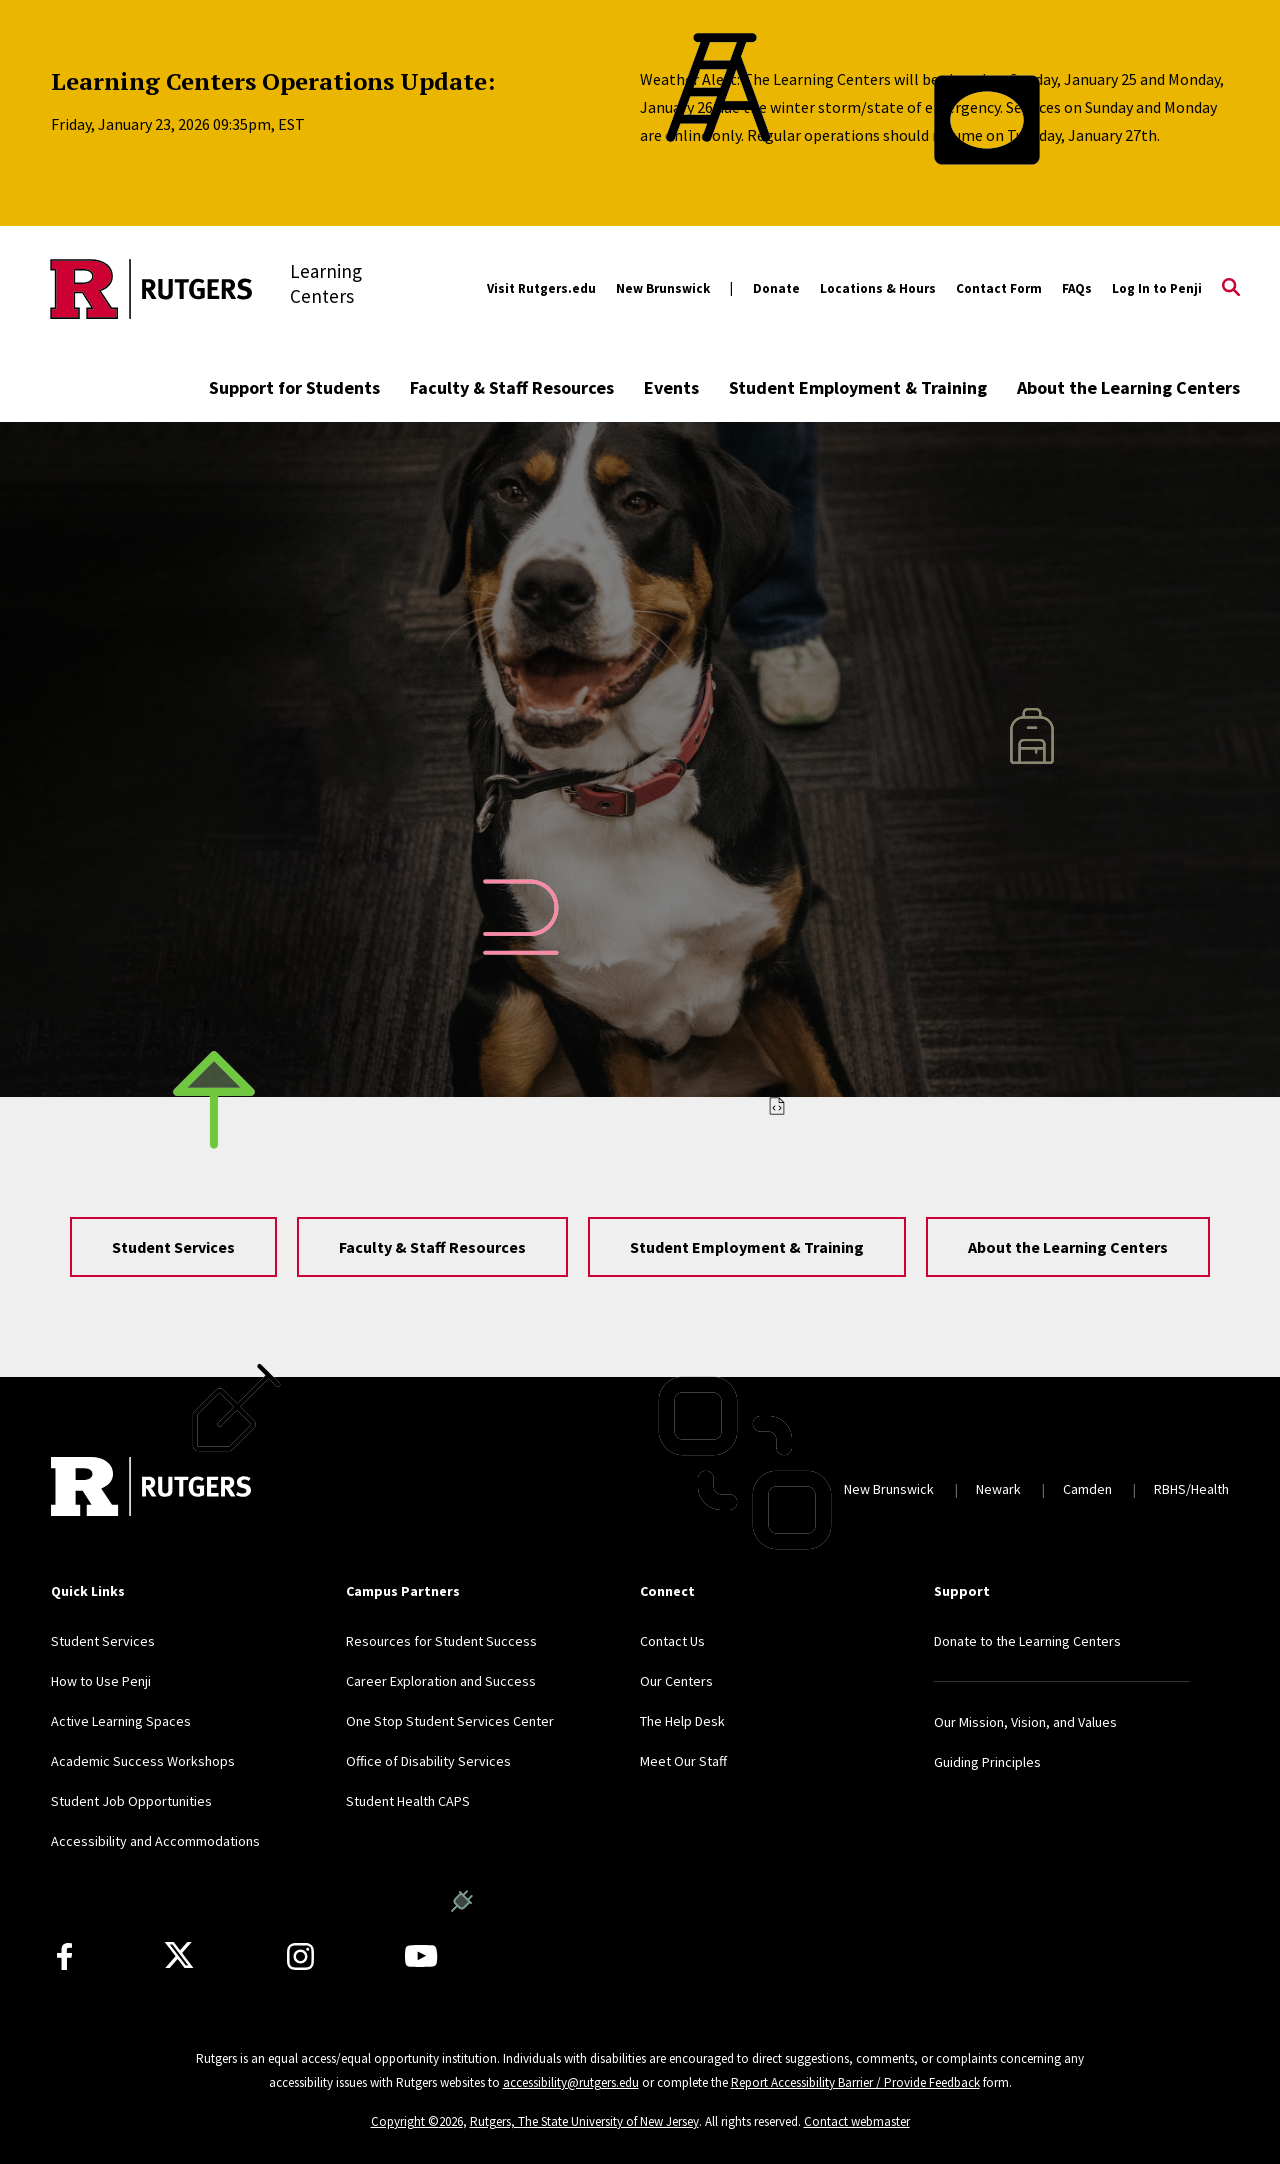  Describe the element at coordinates (461, 1901) in the screenshot. I see `connect to a power source` at that location.